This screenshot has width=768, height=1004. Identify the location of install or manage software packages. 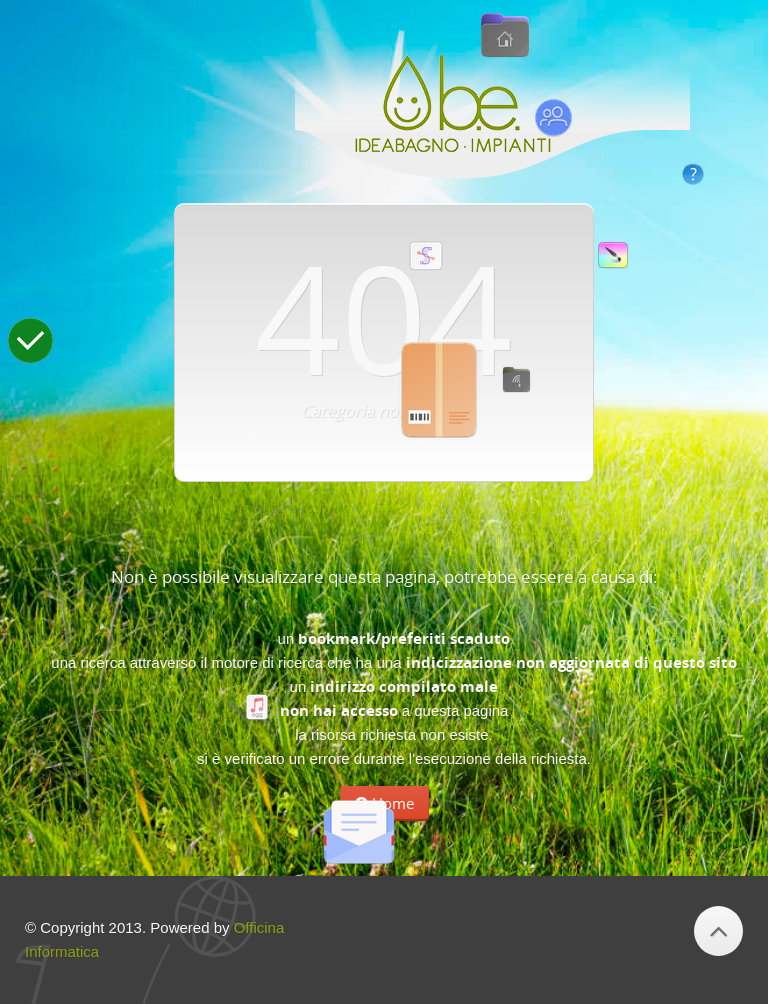
(439, 390).